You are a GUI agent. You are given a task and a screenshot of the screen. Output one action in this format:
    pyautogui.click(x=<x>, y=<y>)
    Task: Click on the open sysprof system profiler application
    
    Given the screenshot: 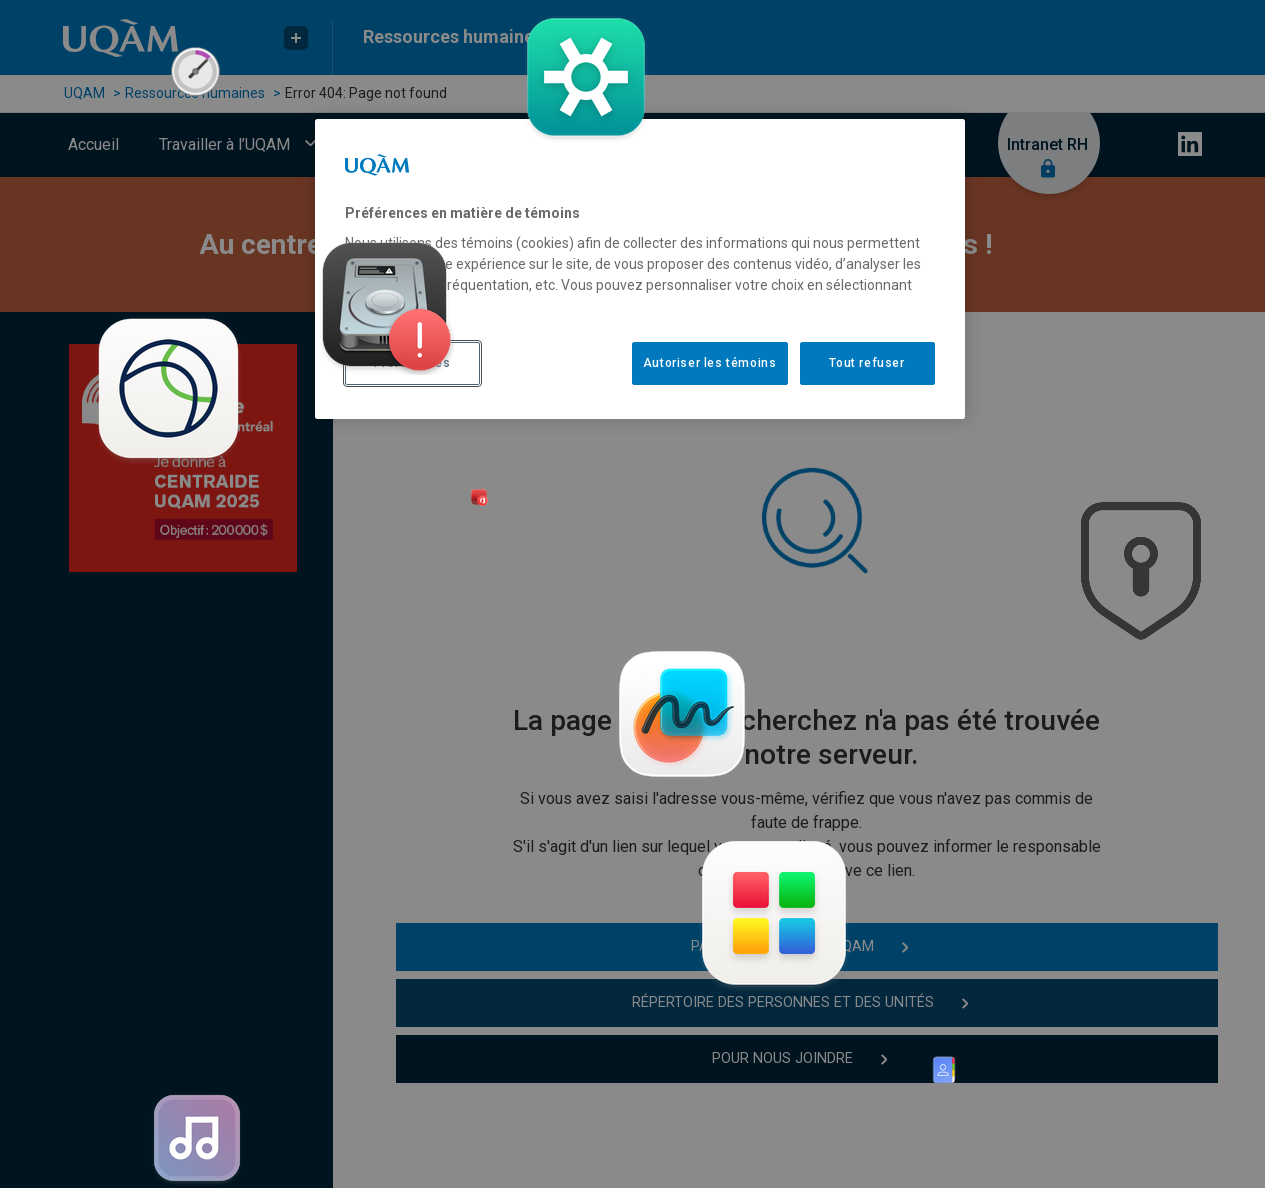 What is the action you would take?
    pyautogui.click(x=195, y=71)
    